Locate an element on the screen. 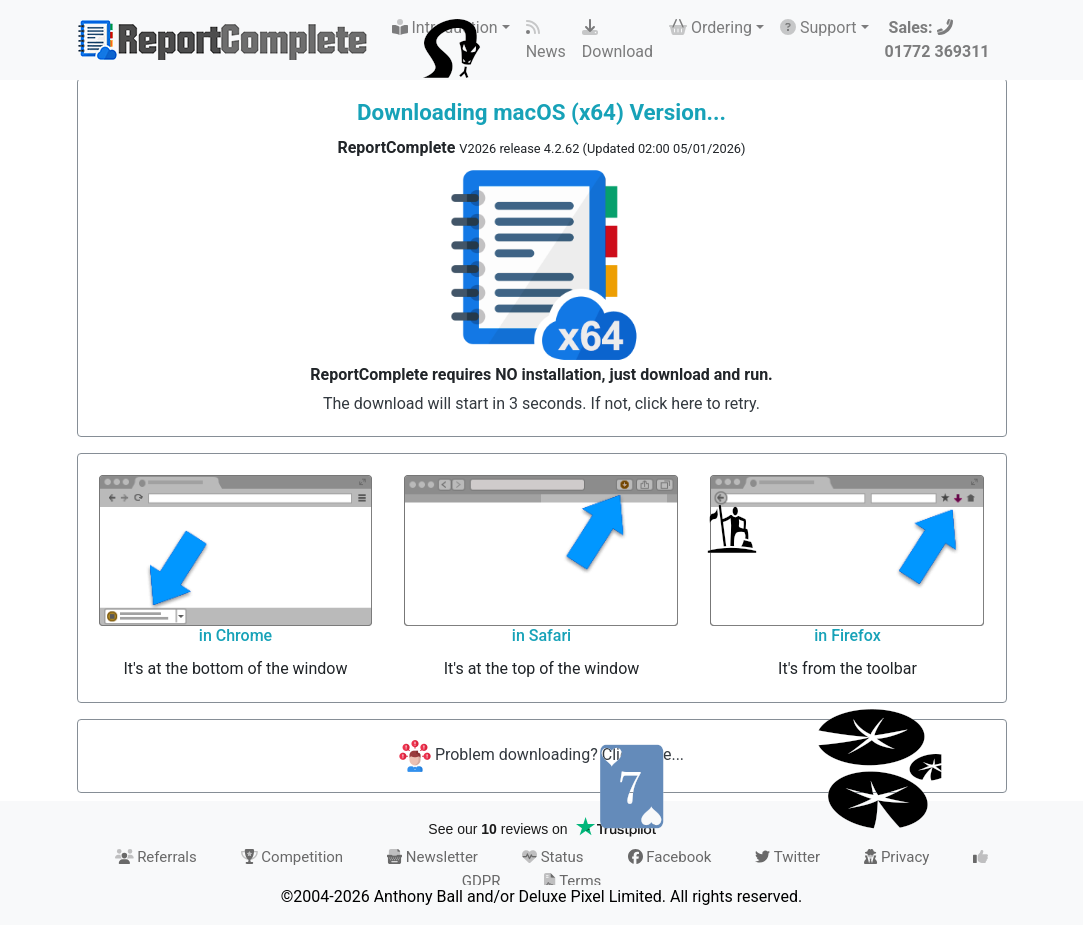 This screenshot has height=925, width=1083. indicates conquest or victory achievement is located at coordinates (732, 529).